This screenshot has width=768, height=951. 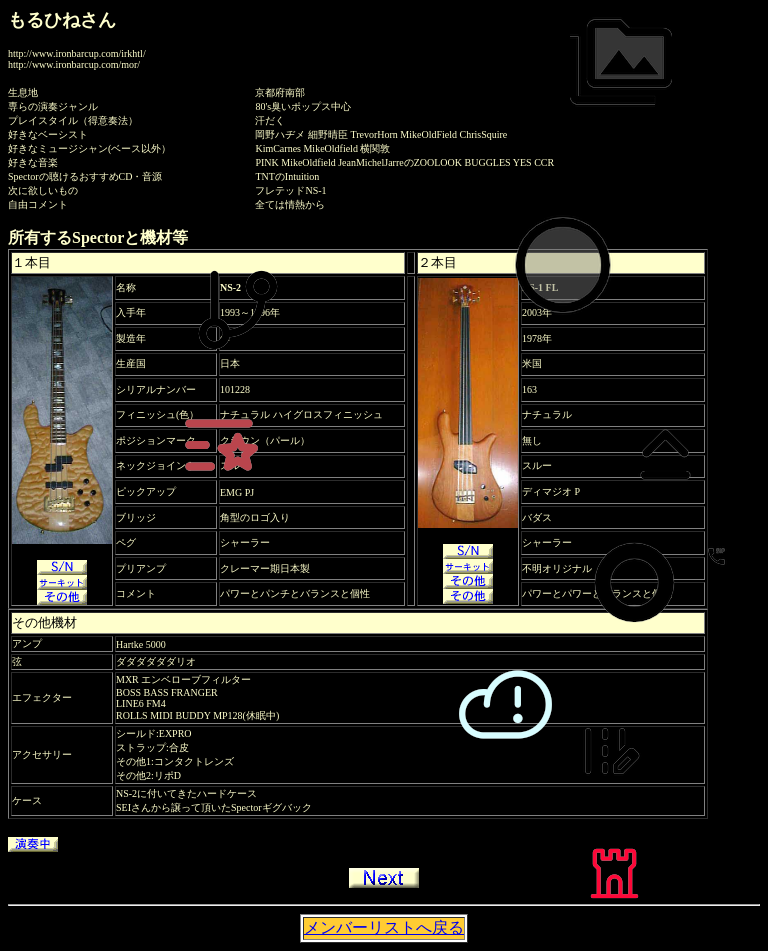 What do you see at coordinates (563, 265) in the screenshot?
I see `indicates a filled or selected state` at bounding box center [563, 265].